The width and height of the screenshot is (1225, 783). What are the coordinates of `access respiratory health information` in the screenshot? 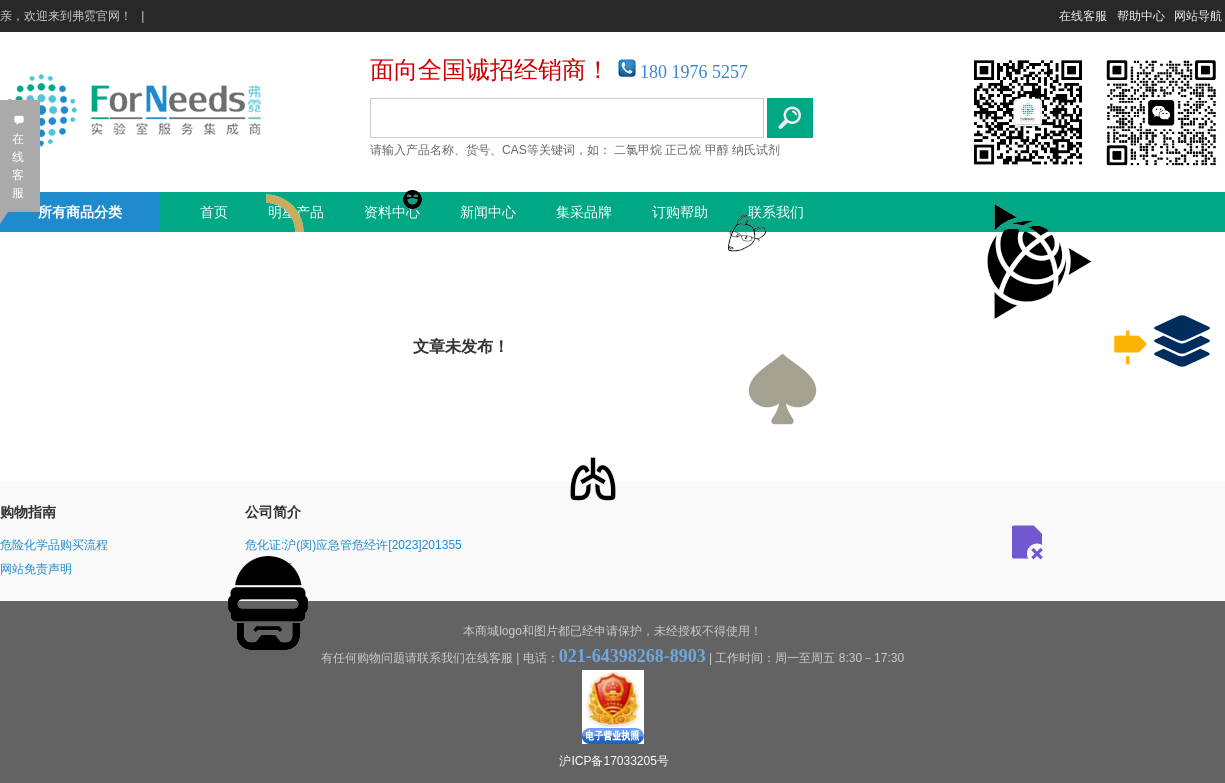 It's located at (593, 480).